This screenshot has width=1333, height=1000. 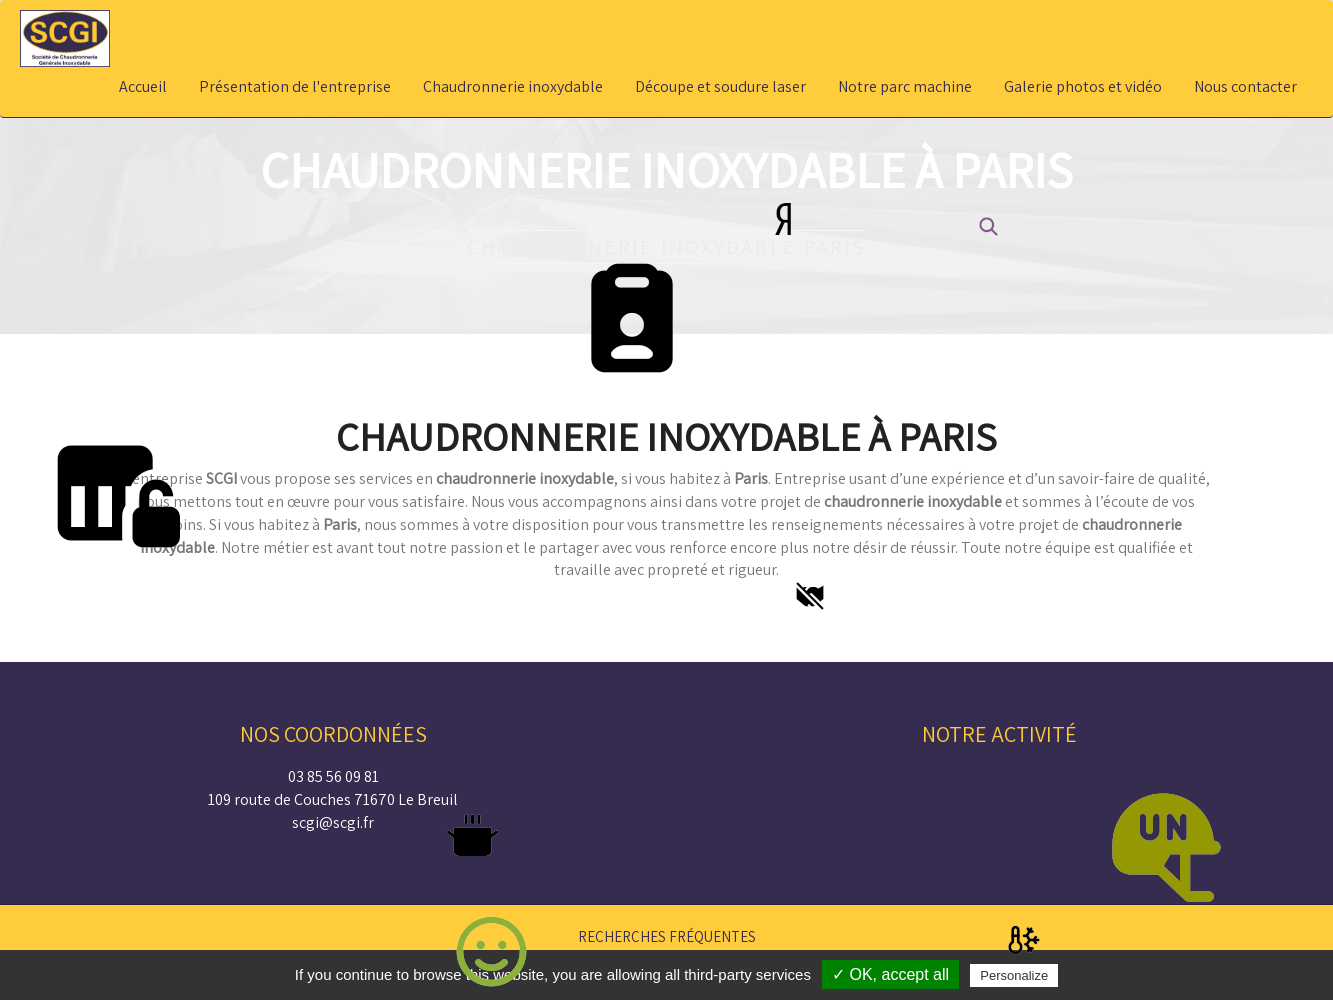 What do you see at coordinates (783, 219) in the screenshot?
I see `open Yandex services` at bounding box center [783, 219].